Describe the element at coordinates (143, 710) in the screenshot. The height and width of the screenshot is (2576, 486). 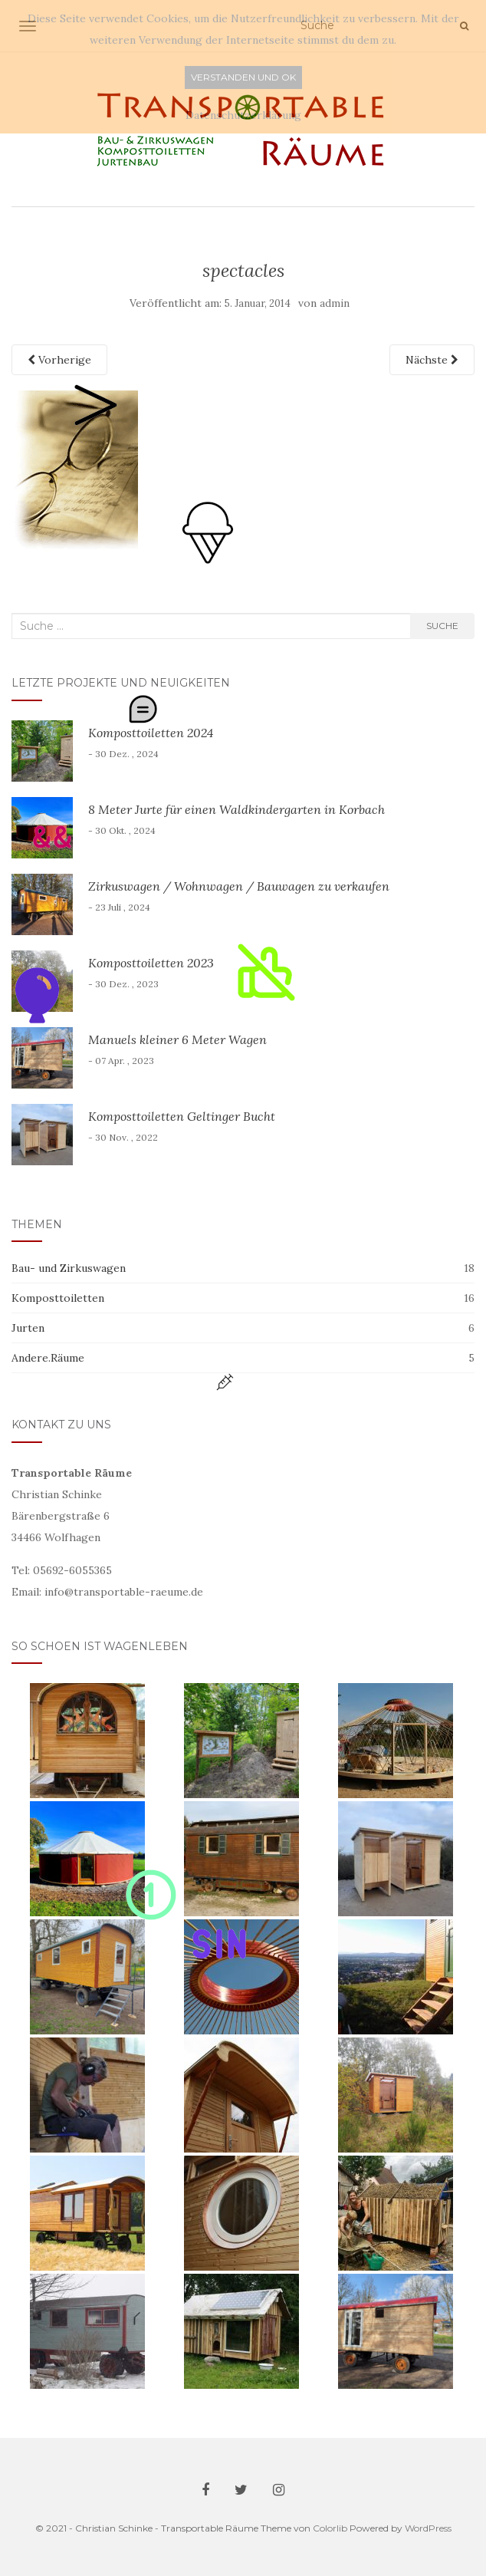
I see `open chat or messaging` at that location.